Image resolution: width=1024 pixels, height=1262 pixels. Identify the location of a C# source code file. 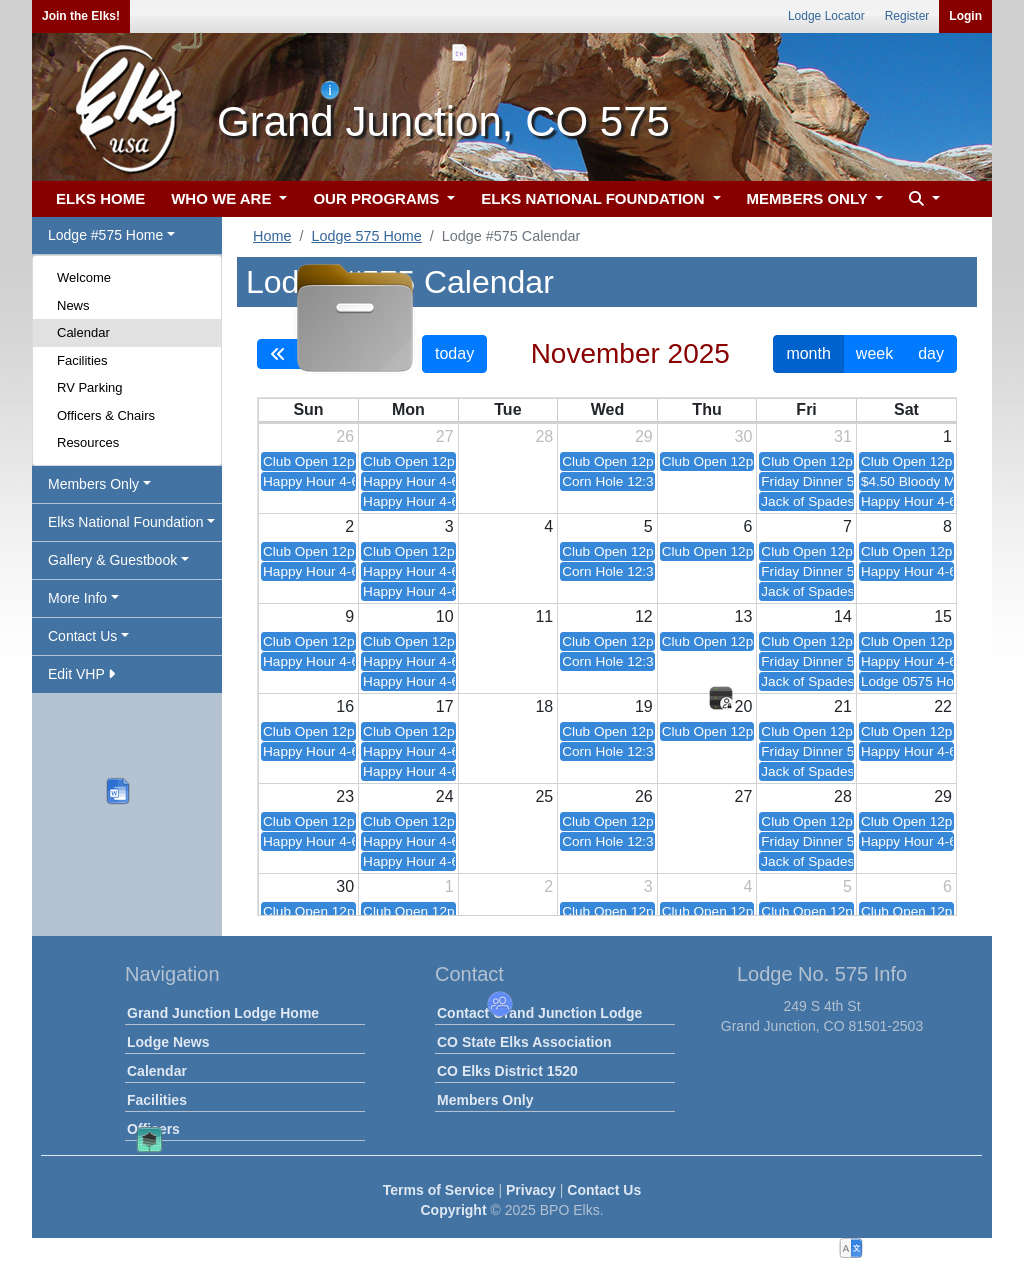
(459, 52).